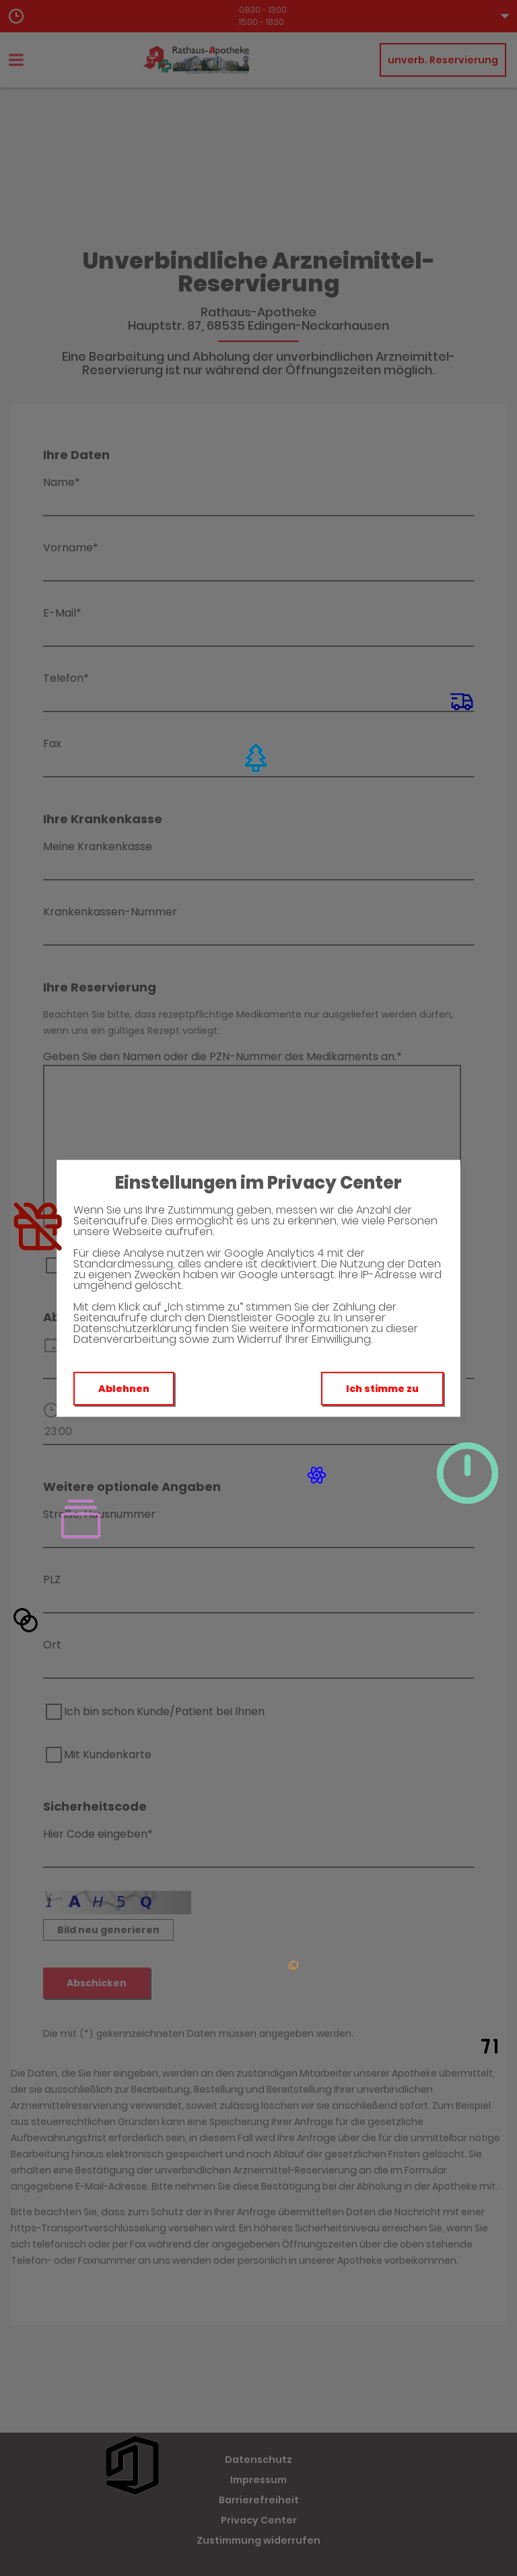 The width and height of the screenshot is (517, 2576). I want to click on view stacked items or card deck, so click(81, 1521).